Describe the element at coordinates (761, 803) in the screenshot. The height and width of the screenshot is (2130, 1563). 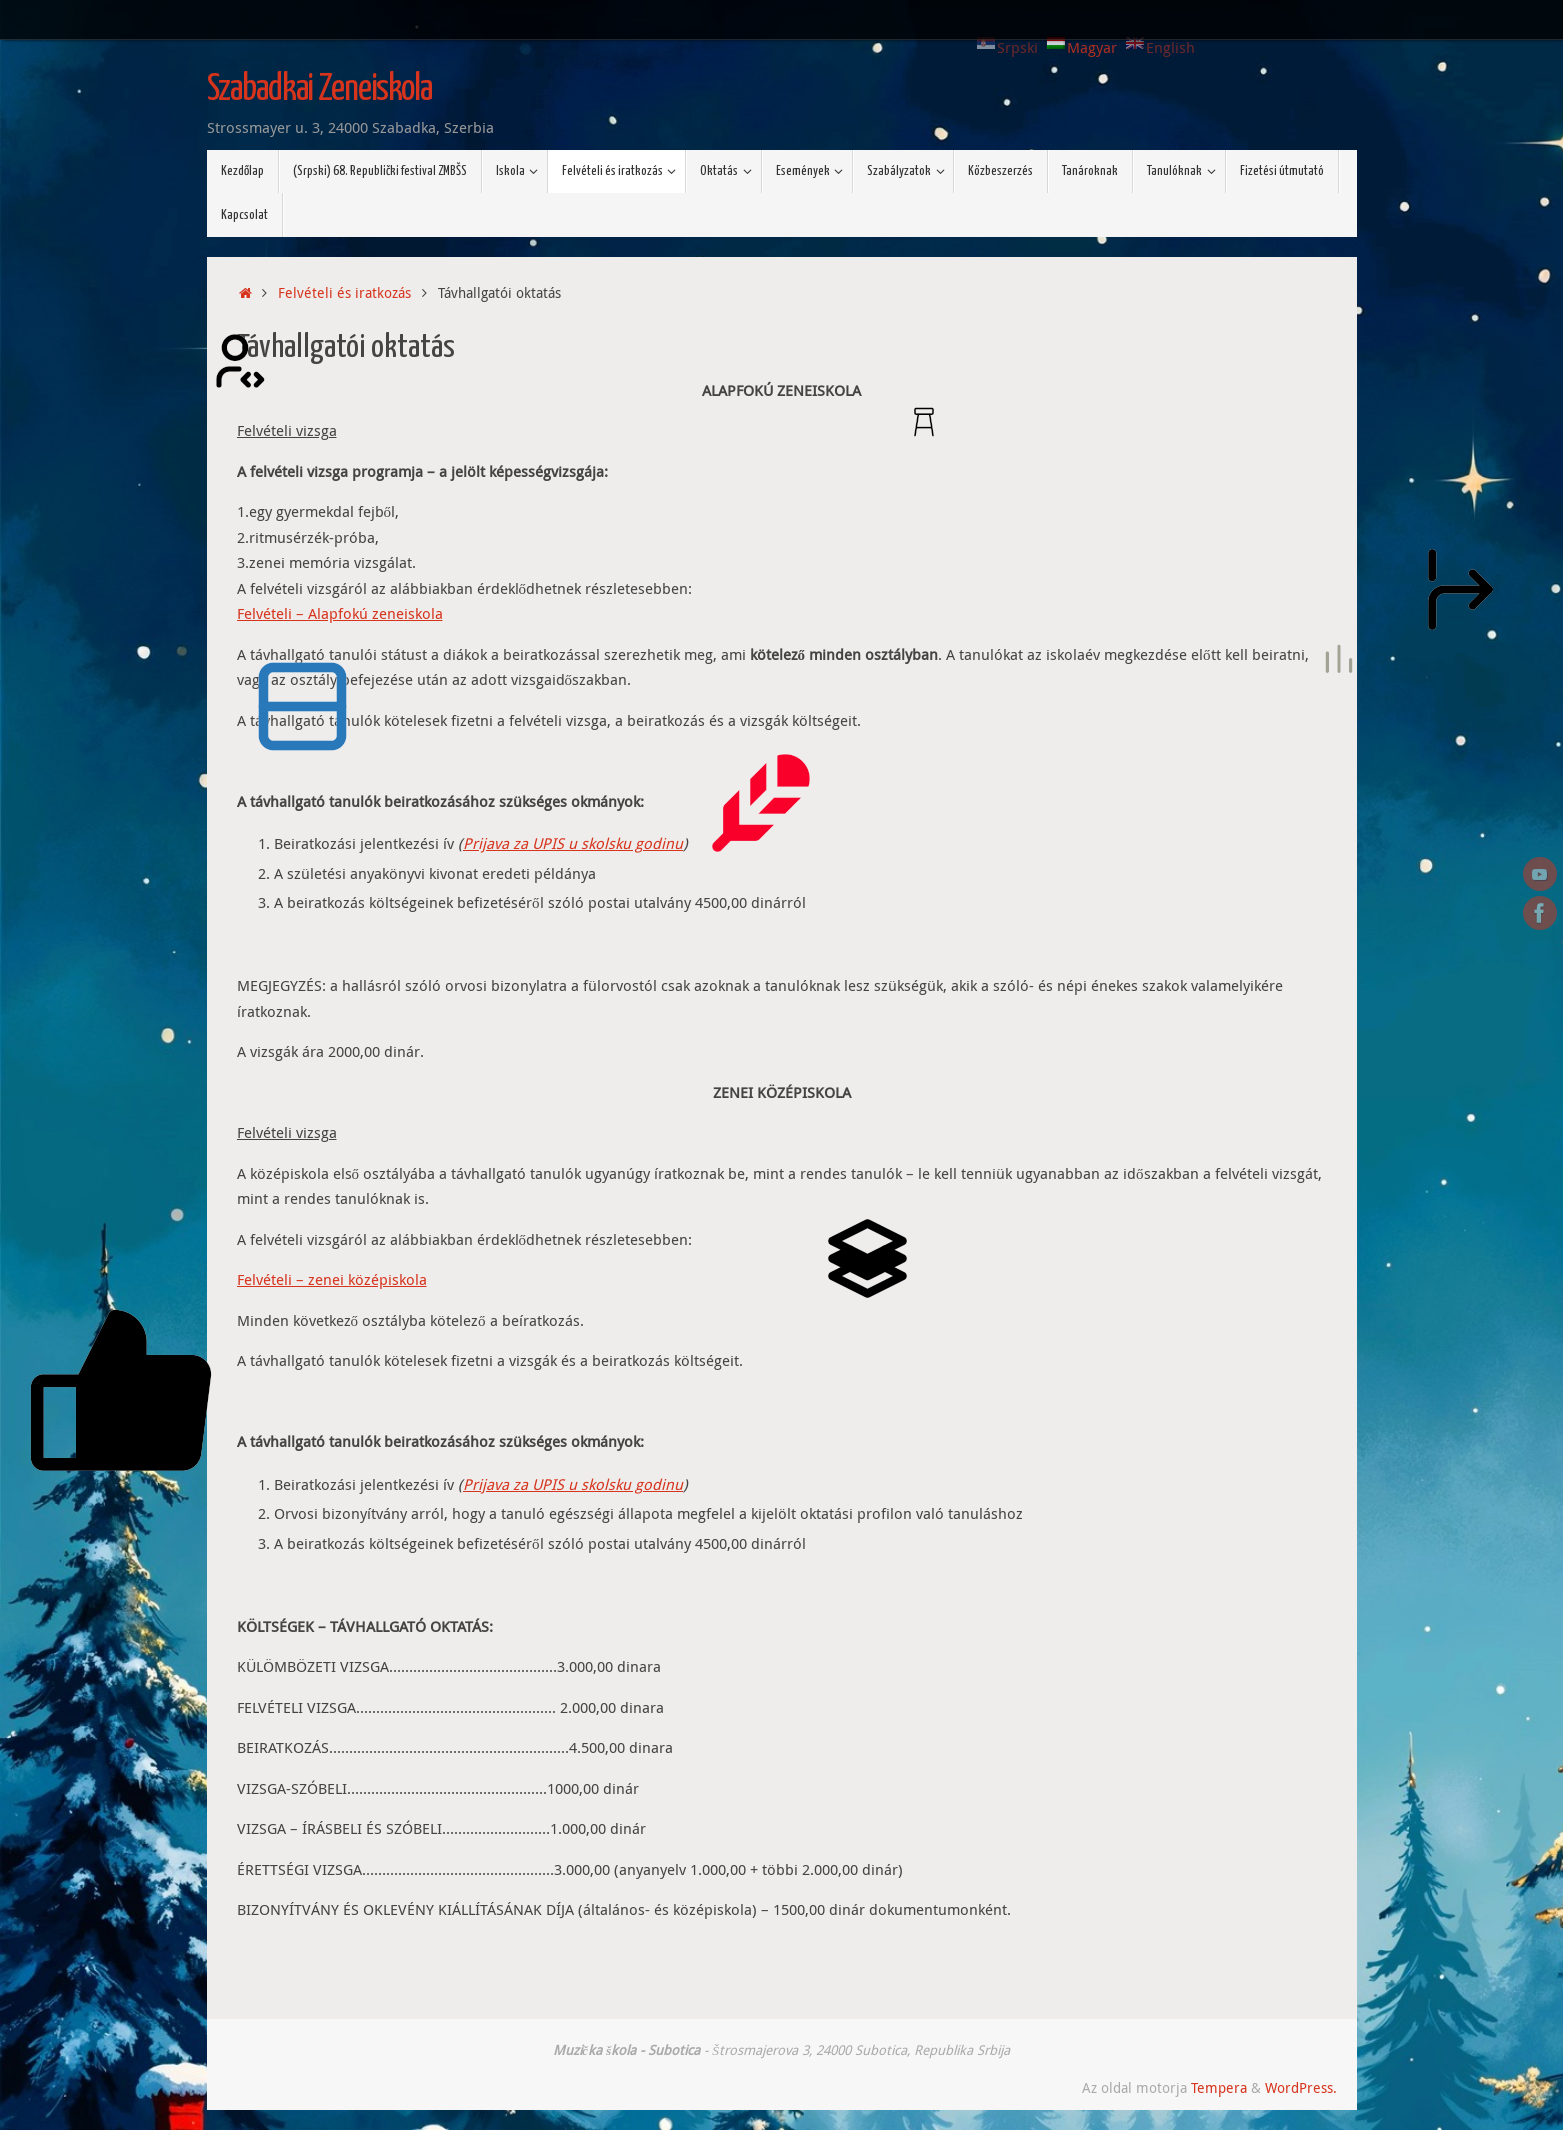
I see `compose a new post or message` at that location.